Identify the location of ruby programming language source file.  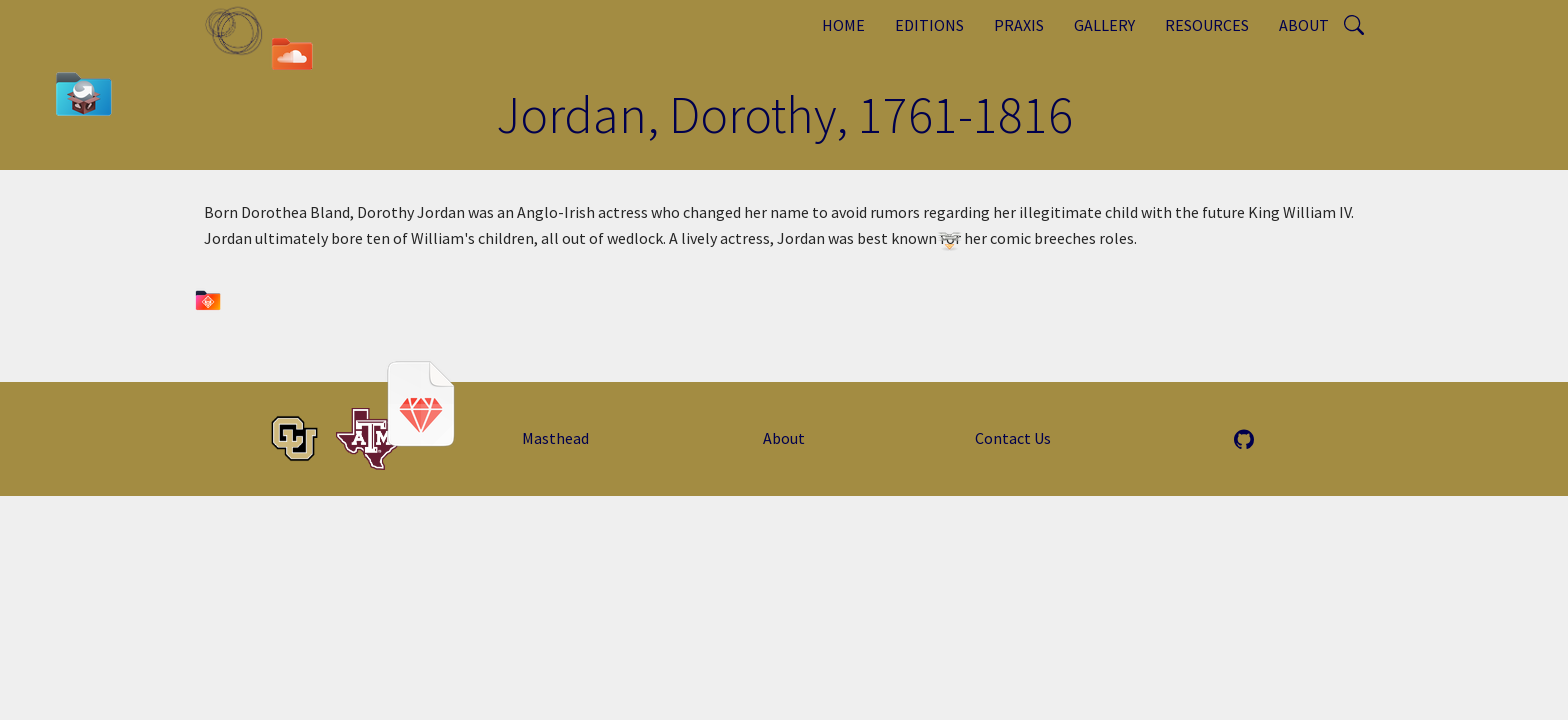
(421, 404).